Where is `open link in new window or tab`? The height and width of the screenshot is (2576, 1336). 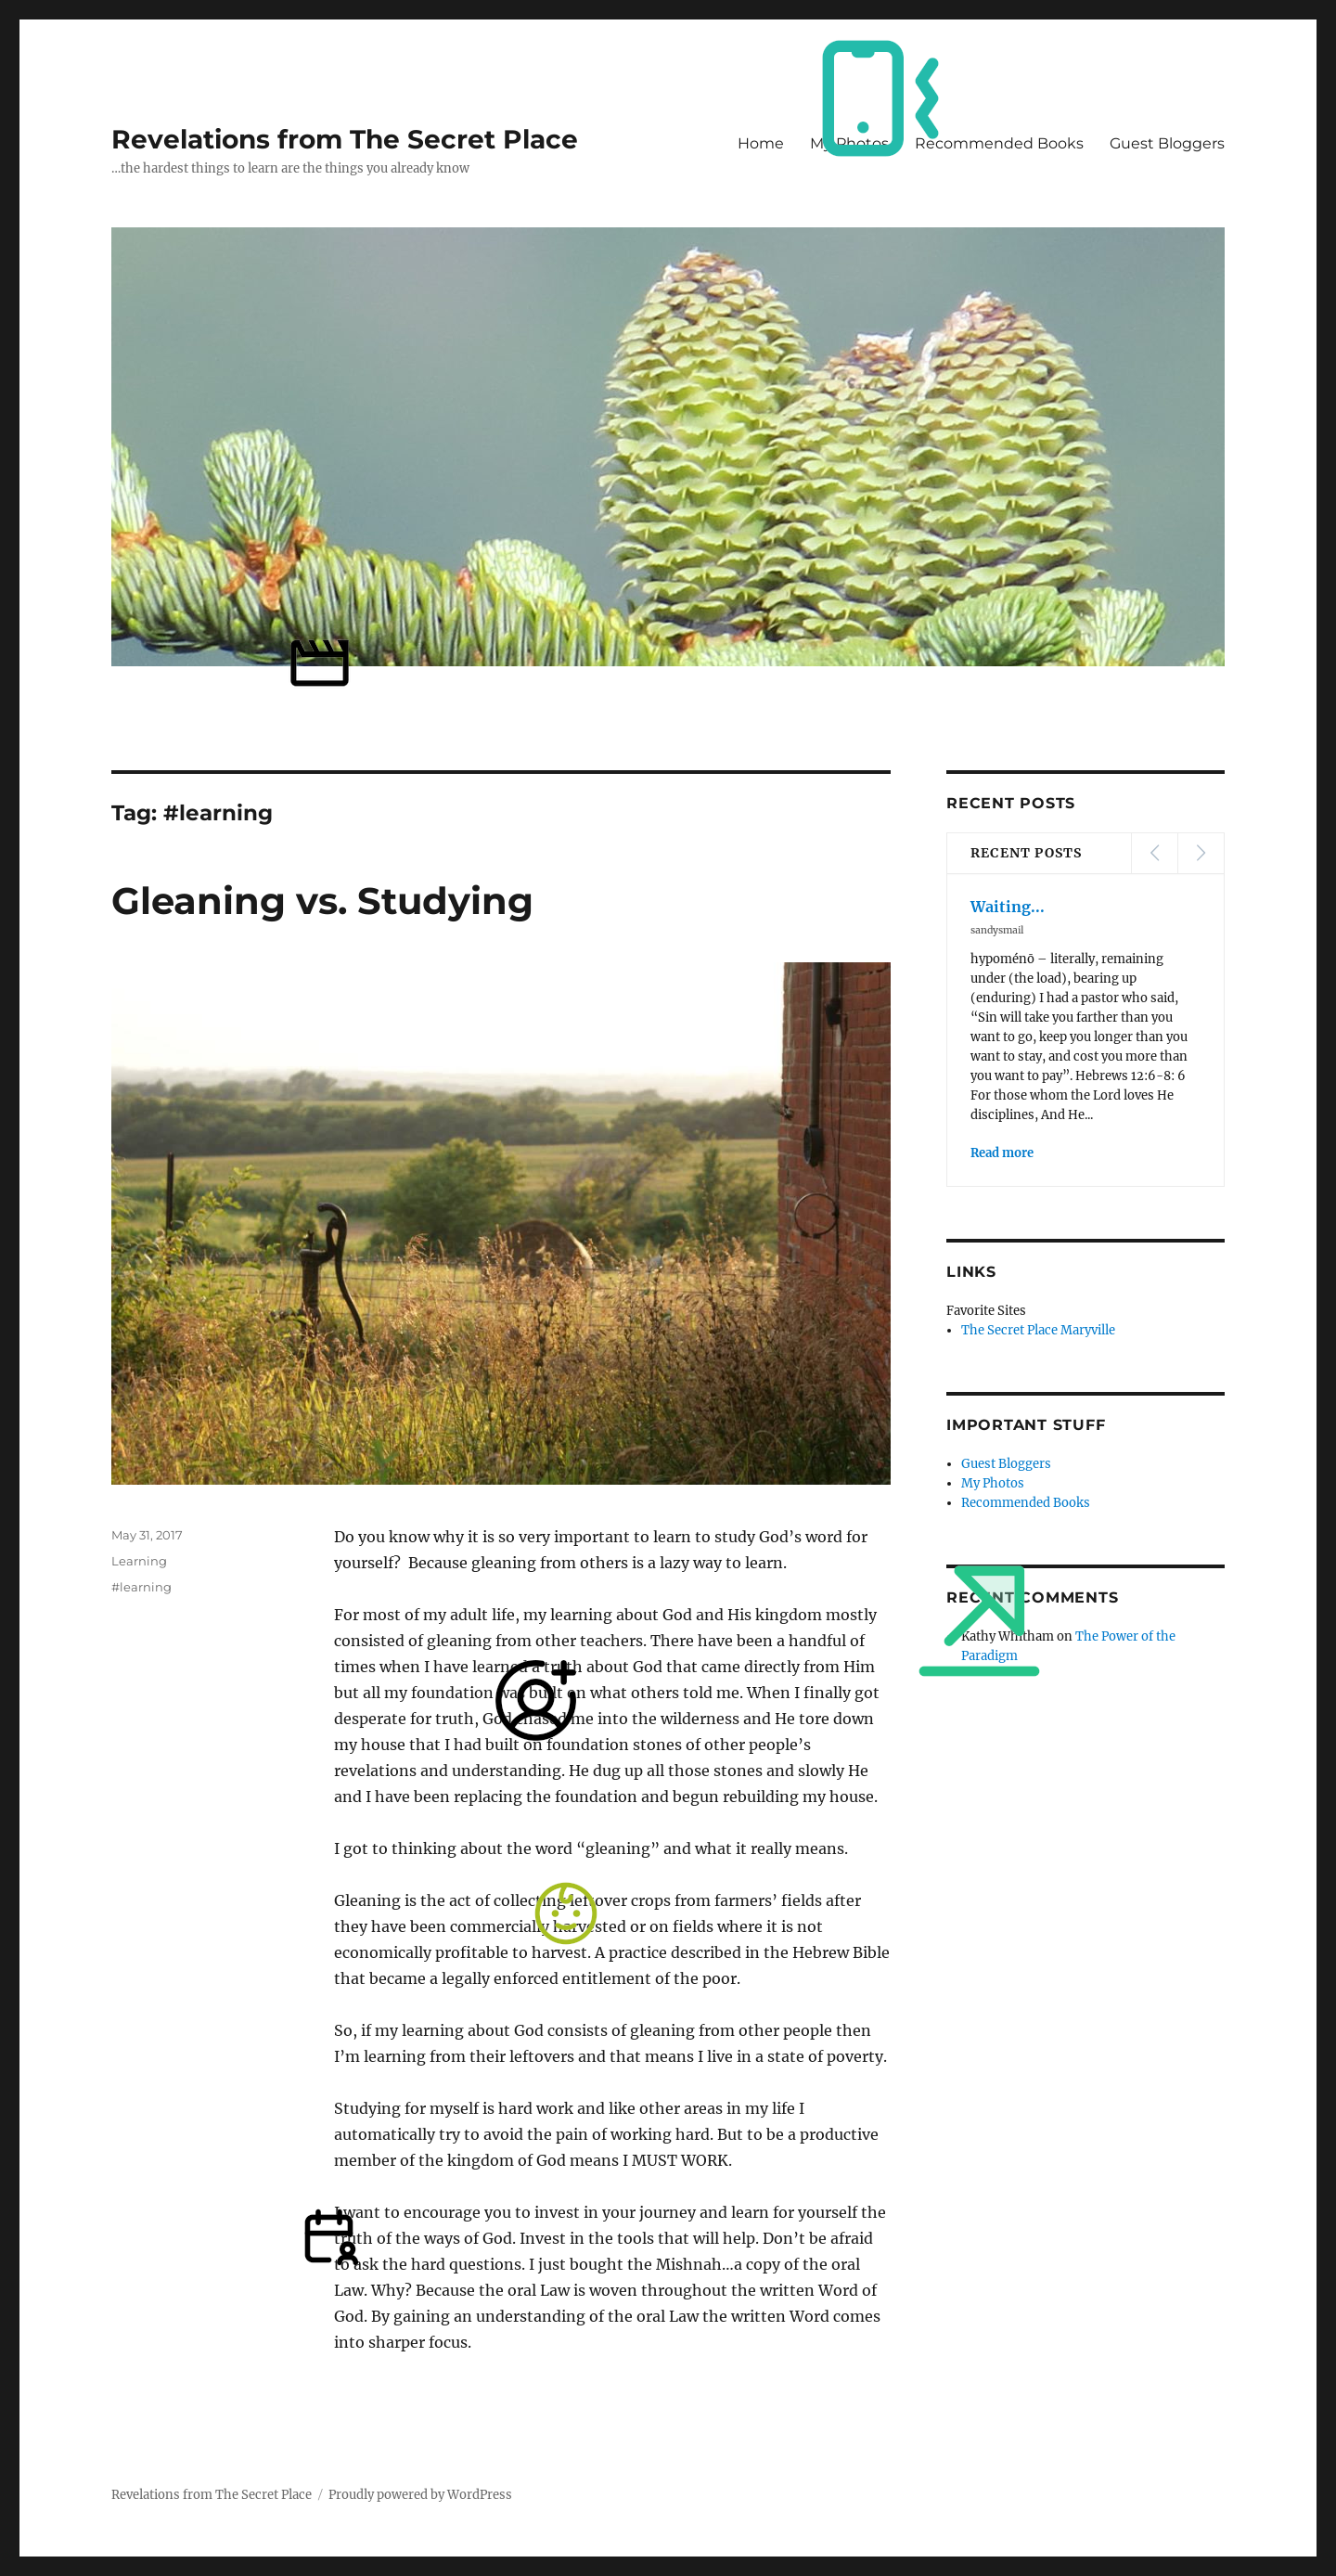 open link in new window or tab is located at coordinates (979, 1616).